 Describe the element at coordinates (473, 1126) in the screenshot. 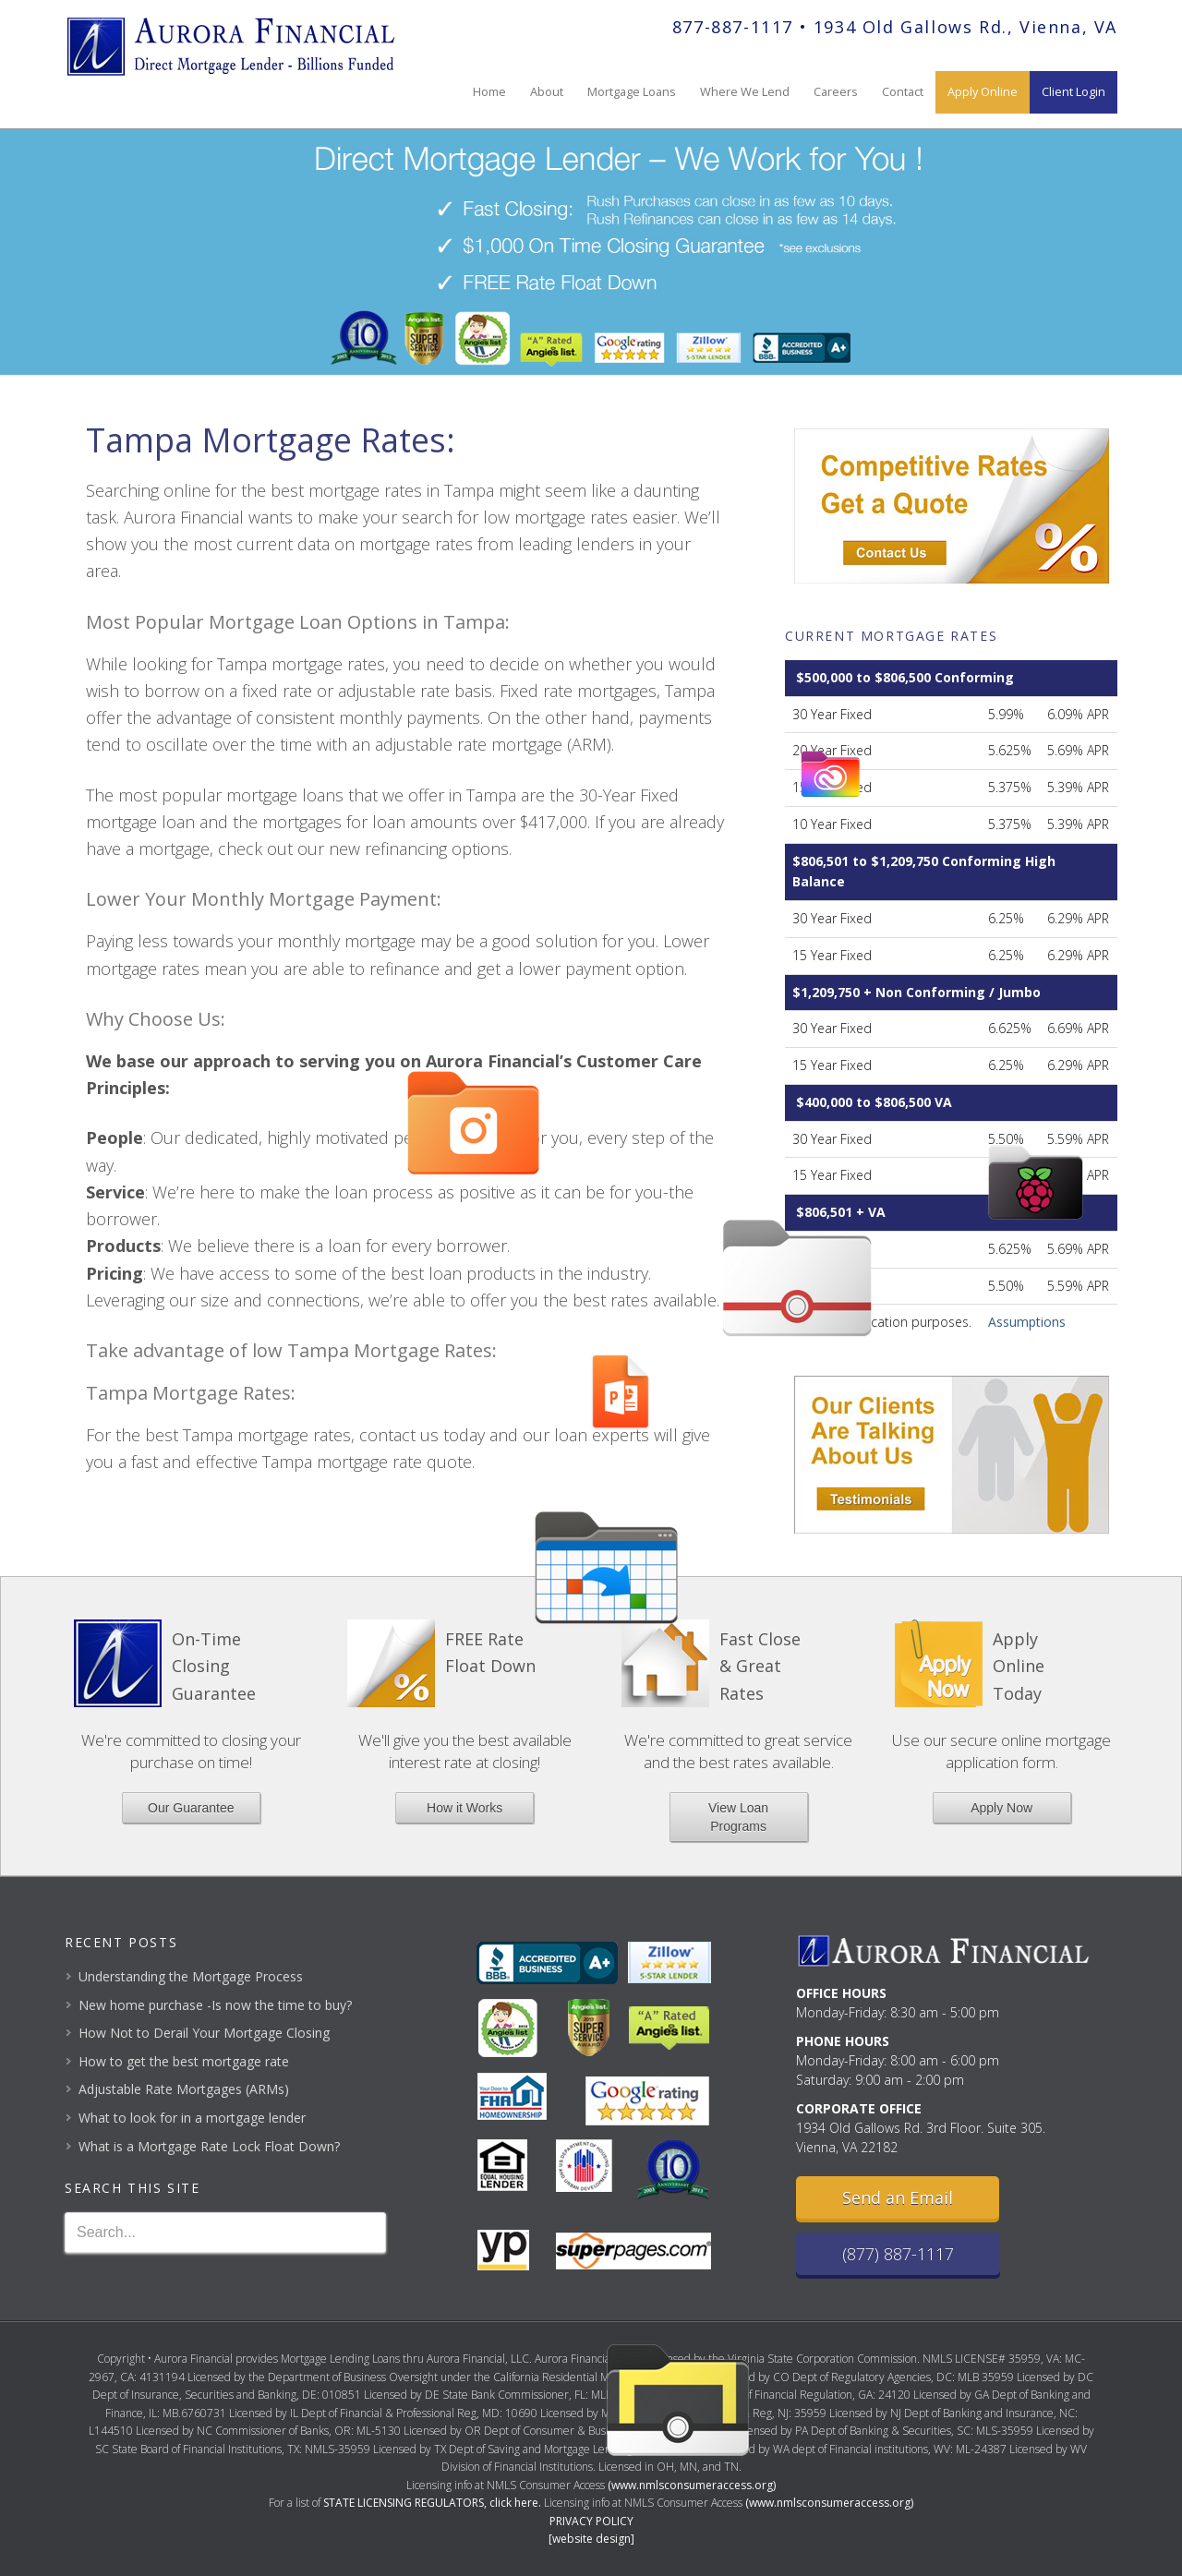

I see `open 4K Stogram downloads folder` at that location.